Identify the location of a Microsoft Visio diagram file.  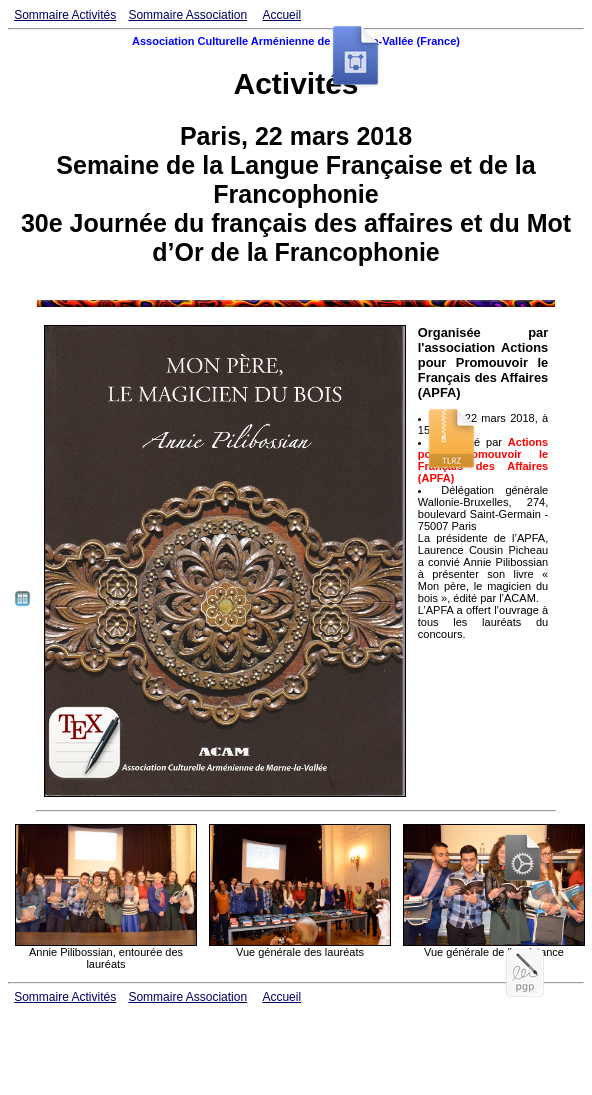
(355, 56).